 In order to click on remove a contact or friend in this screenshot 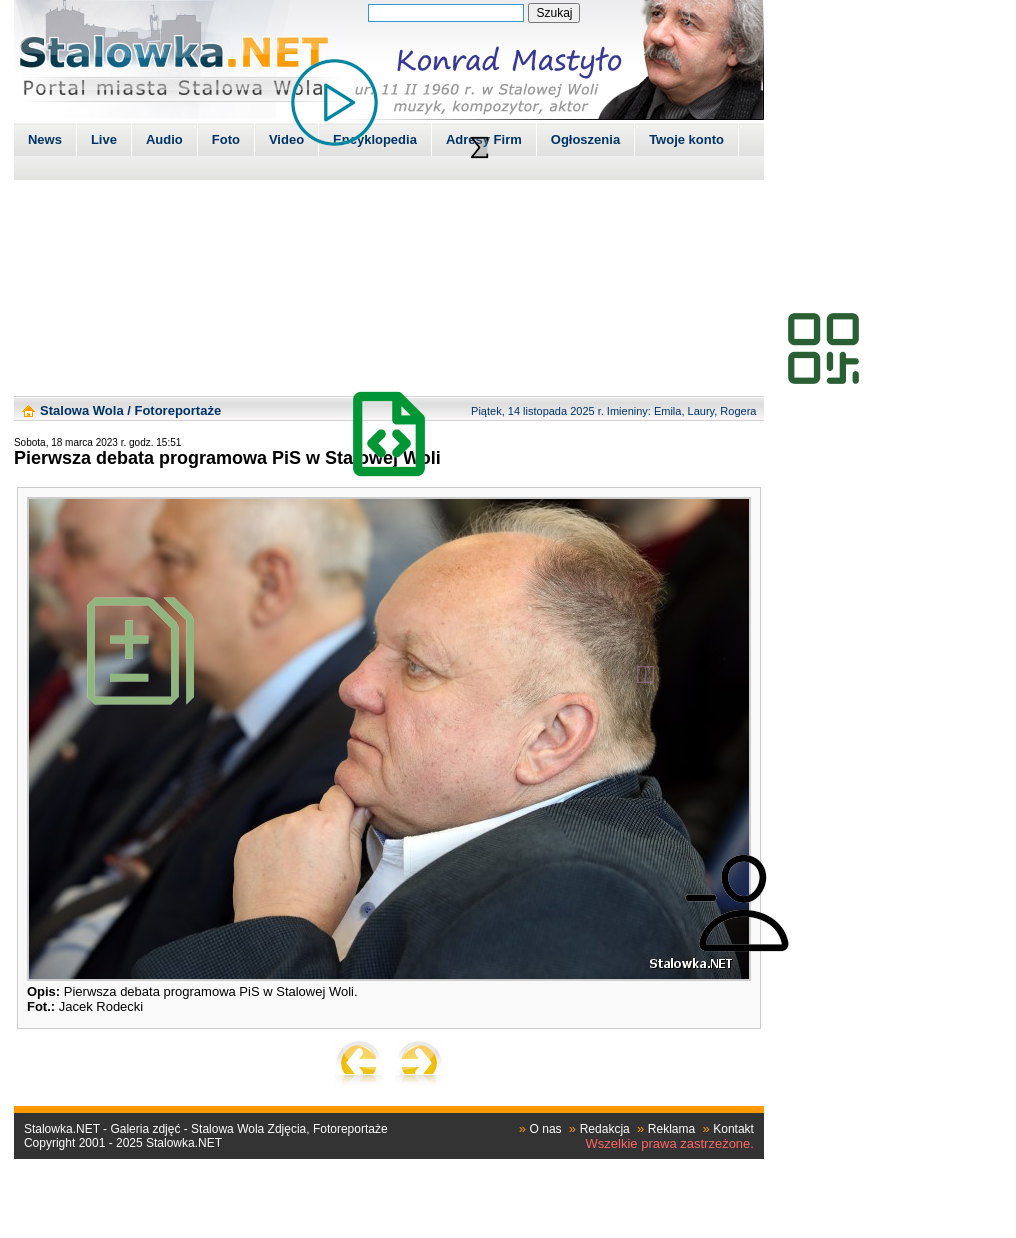, I will do `click(737, 903)`.